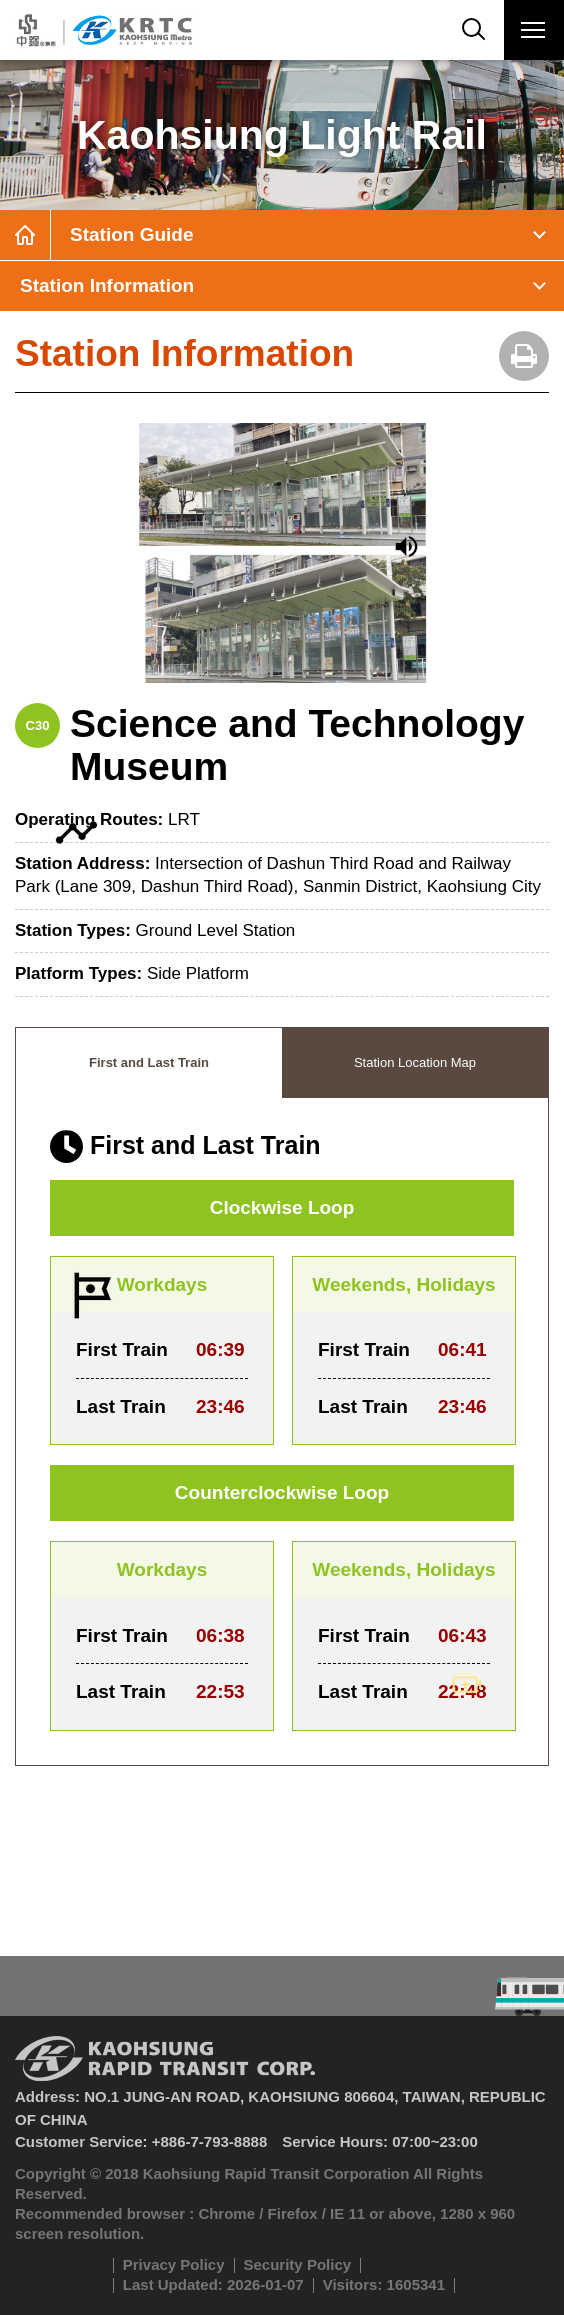 The width and height of the screenshot is (564, 2315). What do you see at coordinates (406, 546) in the screenshot?
I see `increase or unmute audio volume` at bounding box center [406, 546].